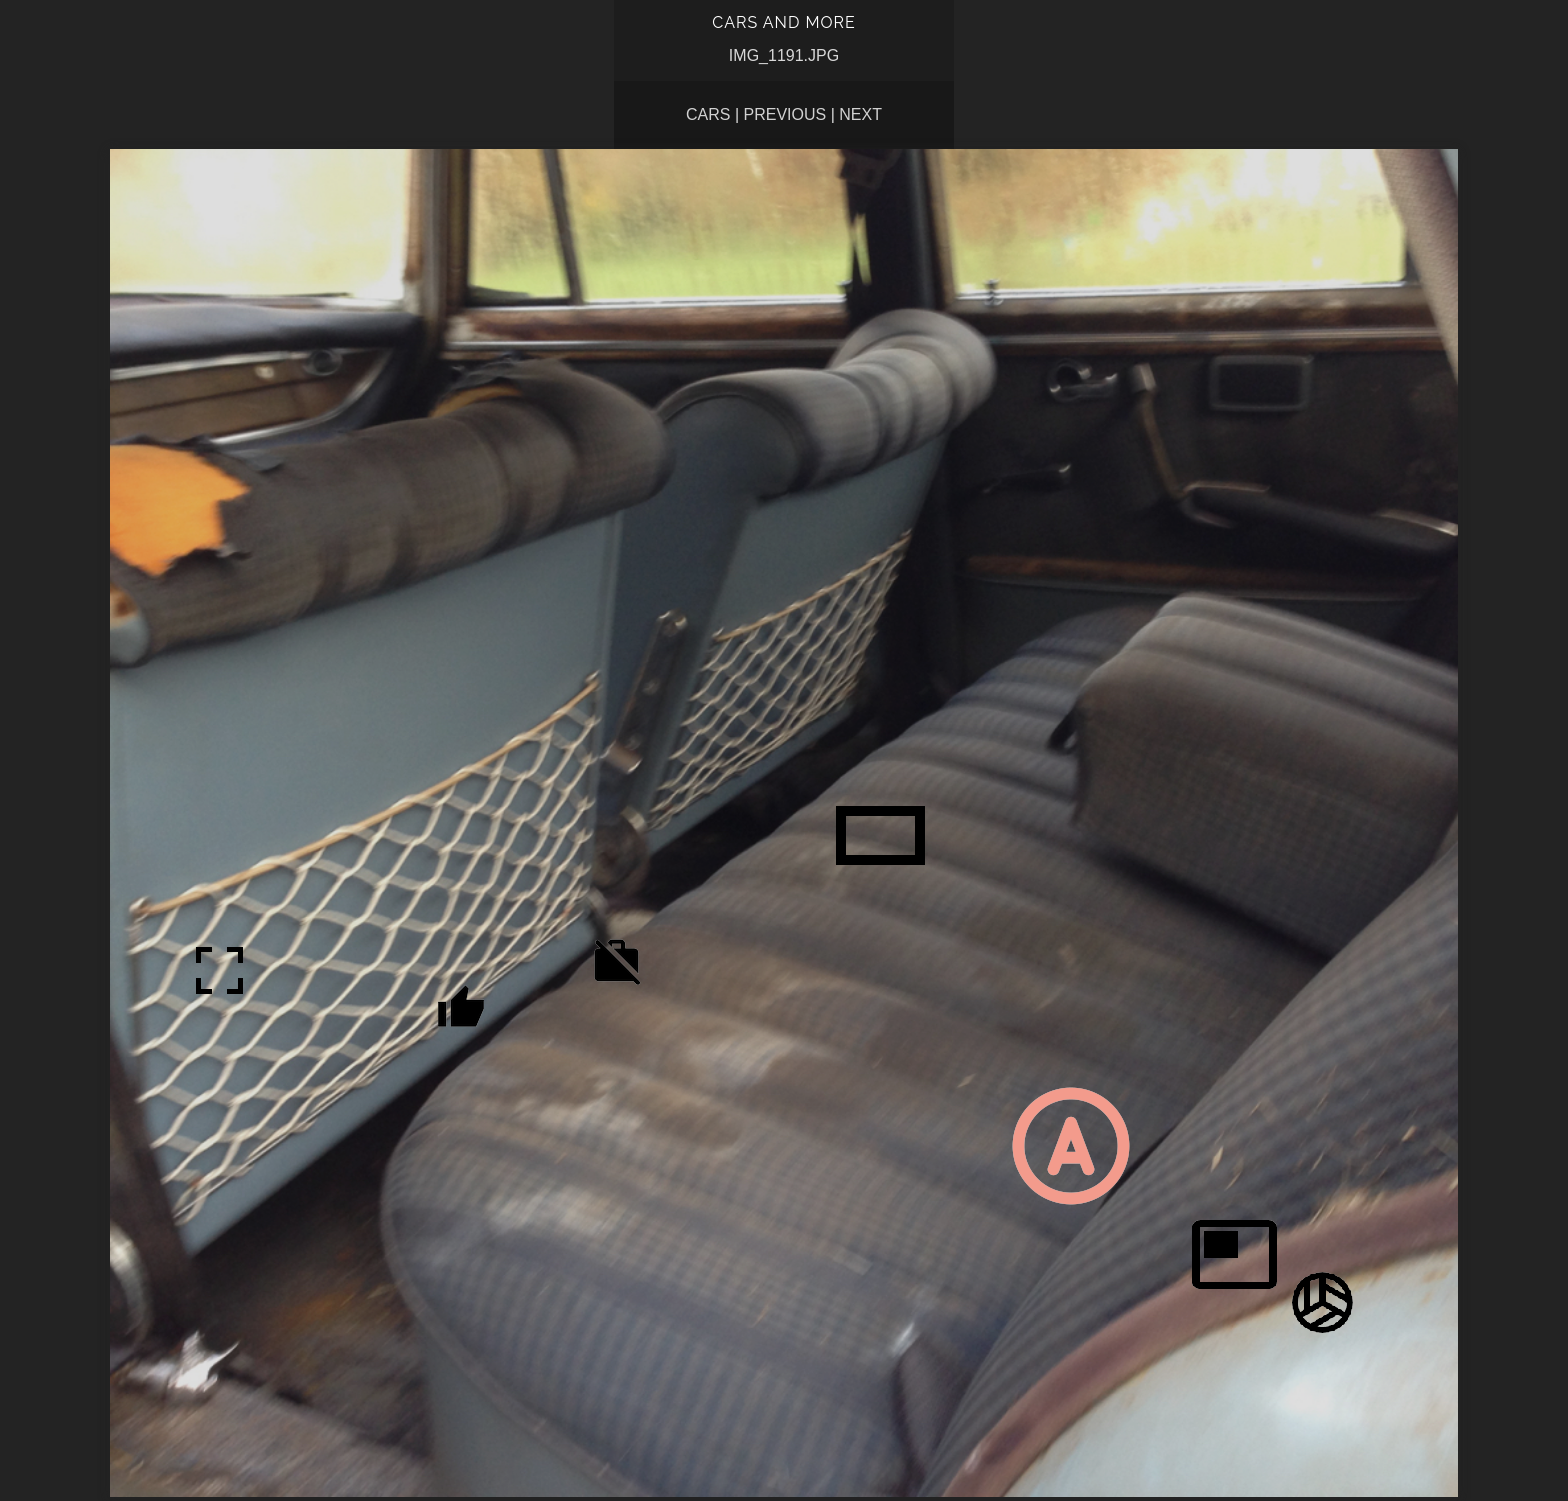 The height and width of the screenshot is (1501, 1568). Describe the element at coordinates (1071, 1146) in the screenshot. I see `xbox controller A button indicator` at that location.